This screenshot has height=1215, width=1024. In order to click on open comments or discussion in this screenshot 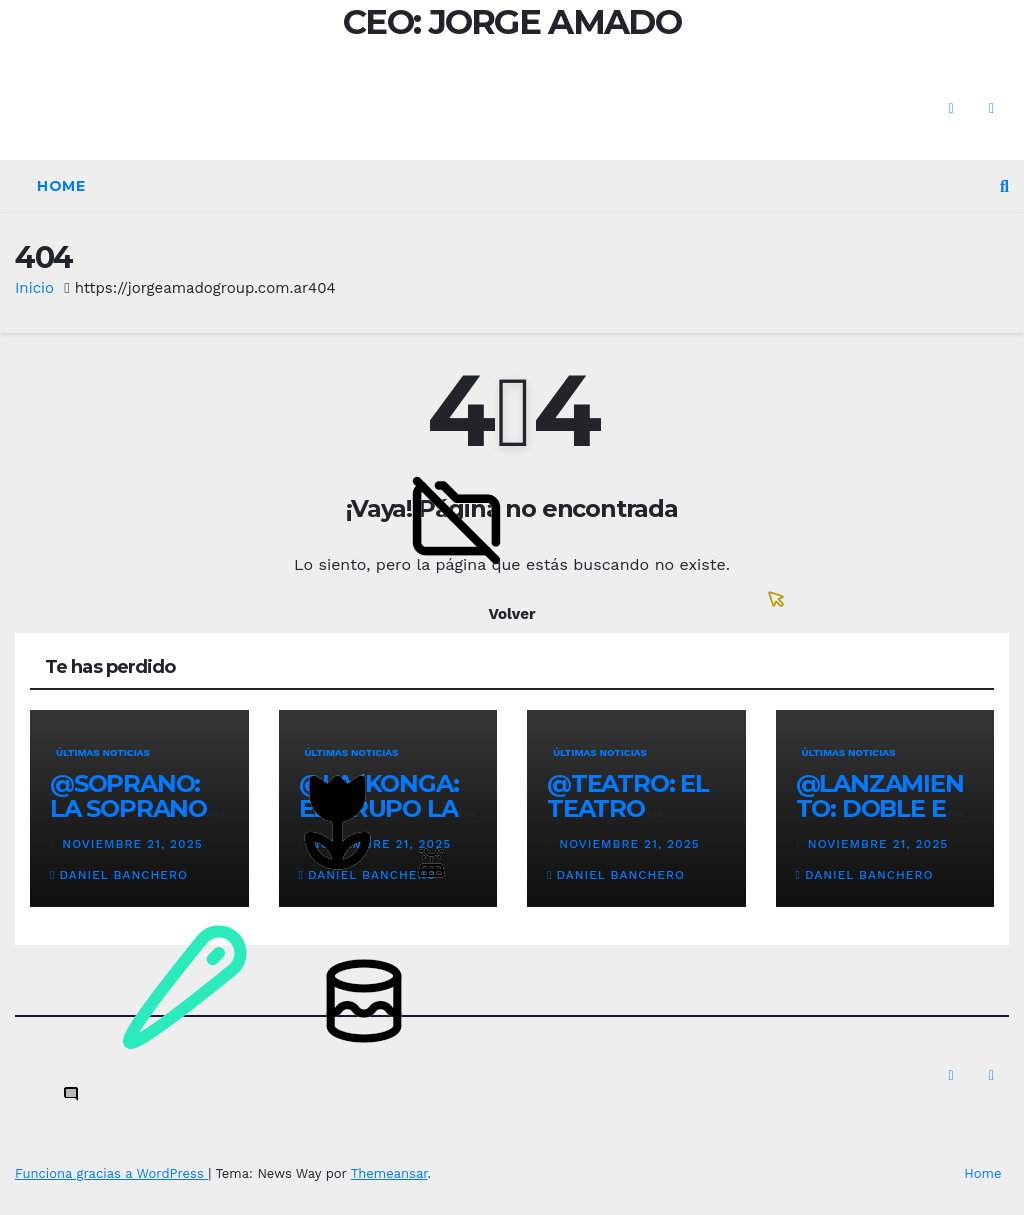, I will do `click(71, 1094)`.